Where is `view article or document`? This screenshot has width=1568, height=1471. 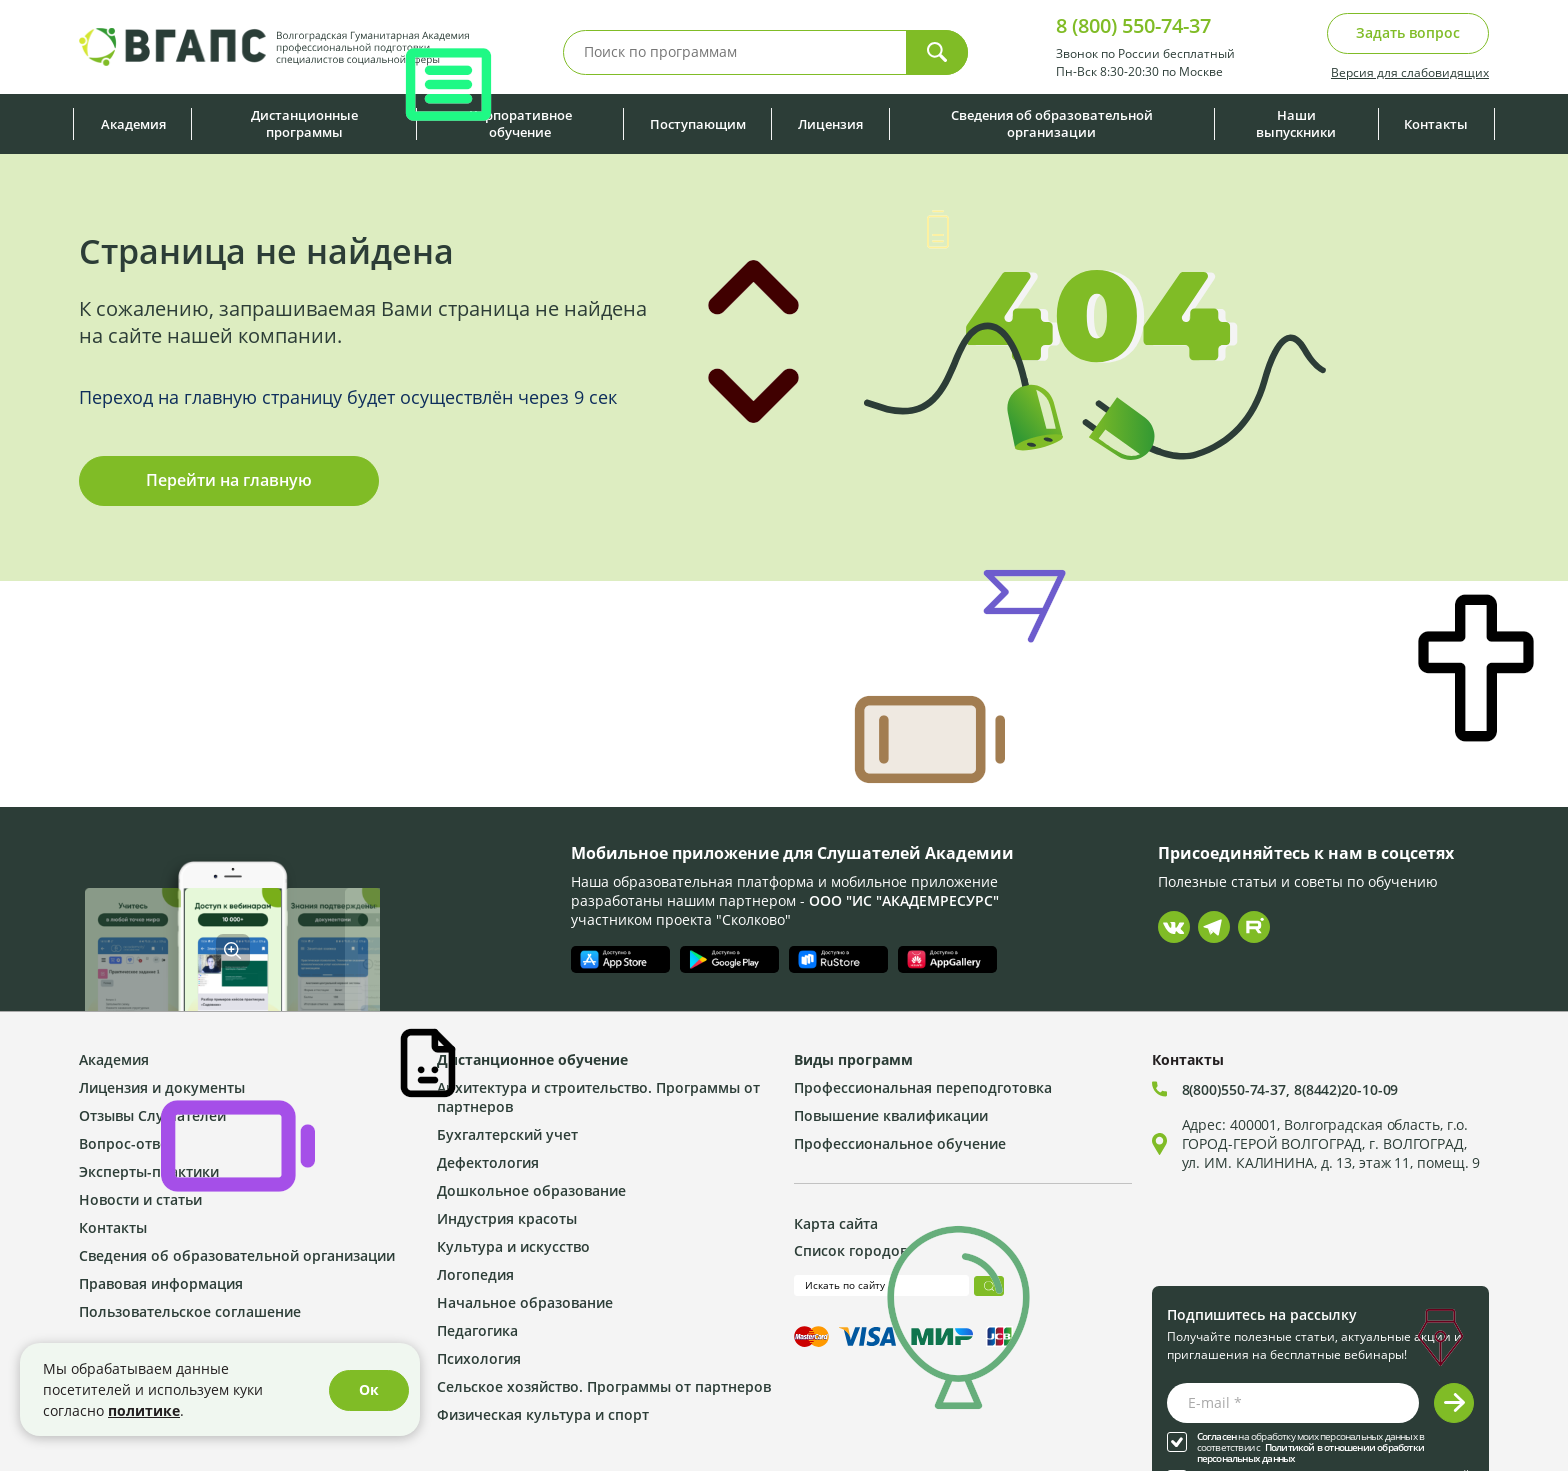
view article or document is located at coordinates (448, 84).